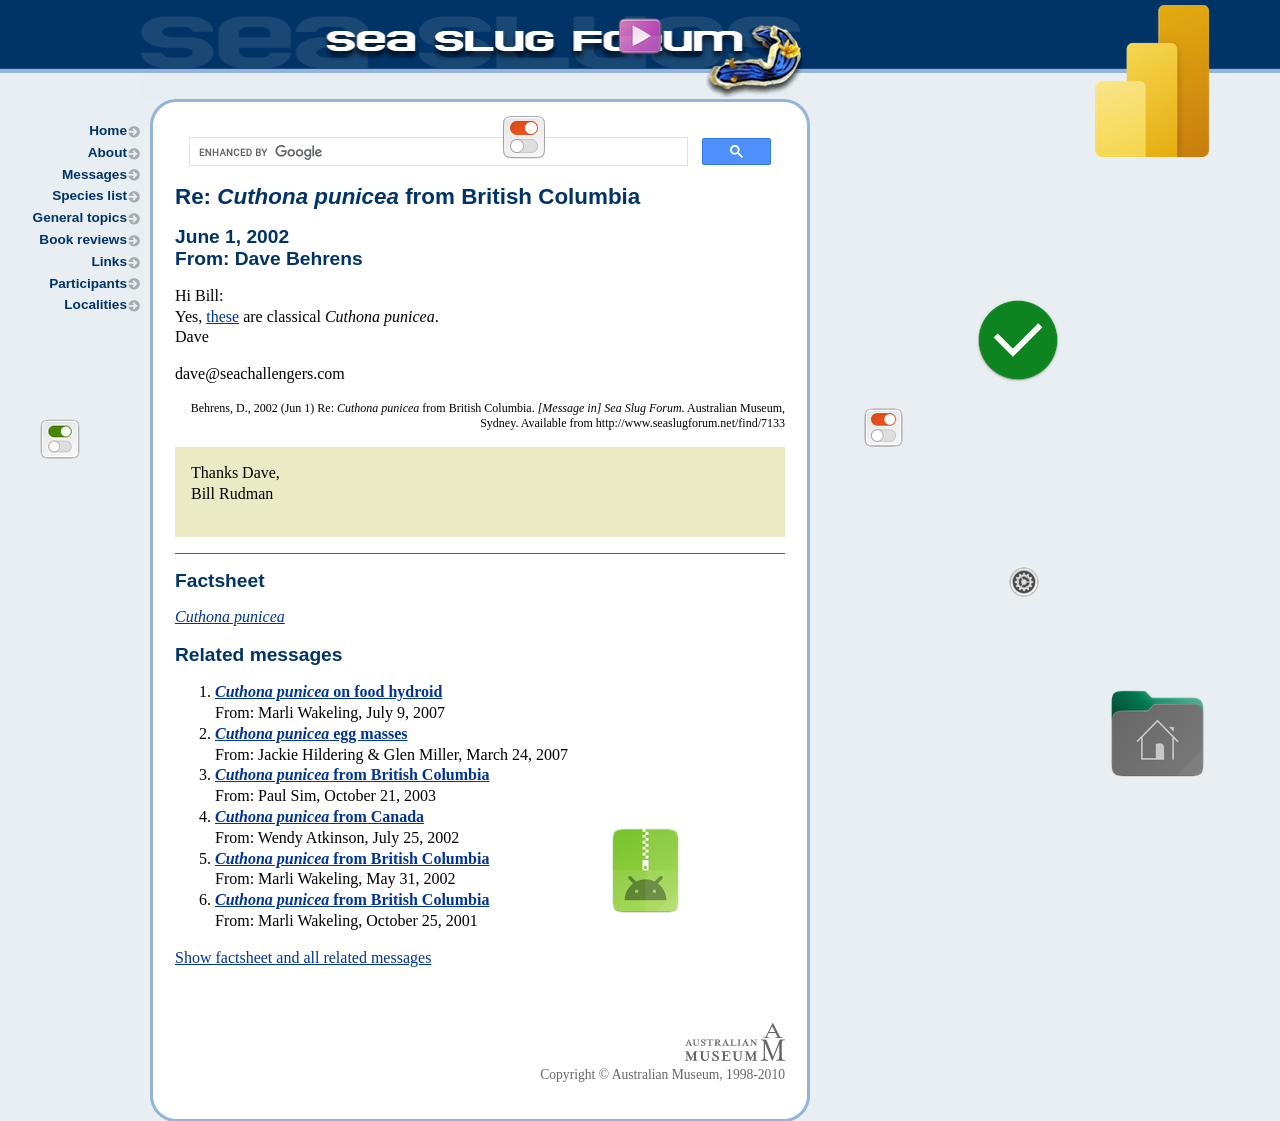  What do you see at coordinates (1024, 582) in the screenshot?
I see `open system settings` at bounding box center [1024, 582].